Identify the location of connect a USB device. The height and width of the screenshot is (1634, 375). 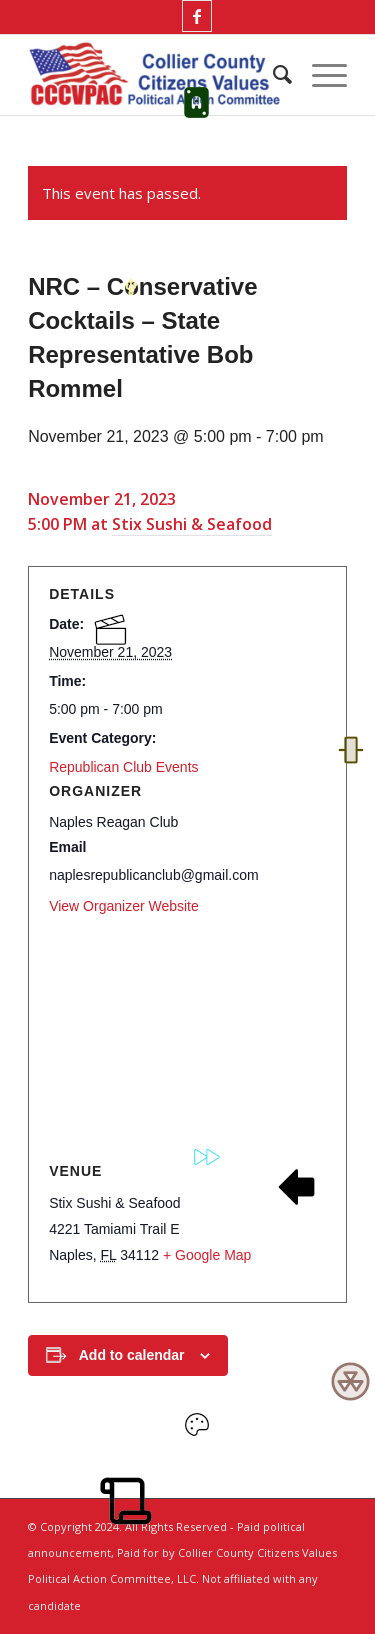
(131, 287).